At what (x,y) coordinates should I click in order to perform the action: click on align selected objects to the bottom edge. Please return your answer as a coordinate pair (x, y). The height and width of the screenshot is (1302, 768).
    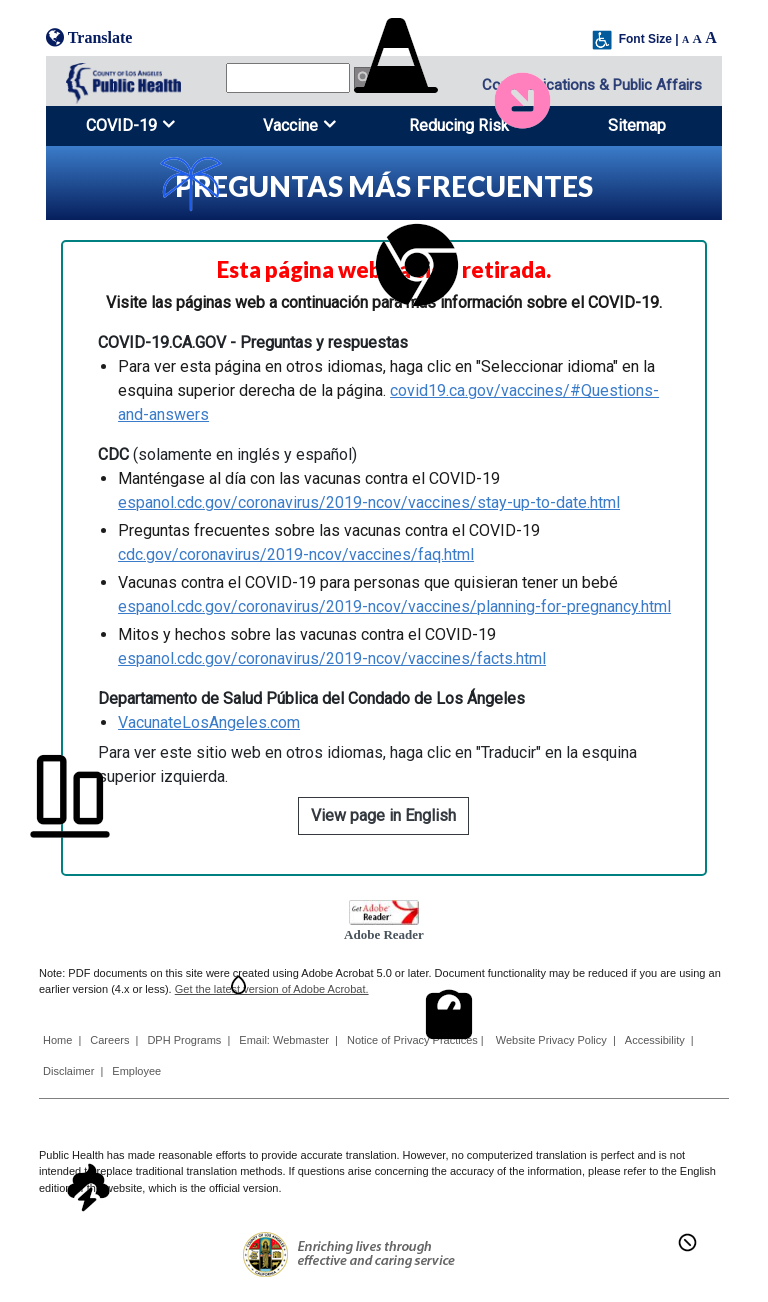
    Looking at the image, I should click on (70, 798).